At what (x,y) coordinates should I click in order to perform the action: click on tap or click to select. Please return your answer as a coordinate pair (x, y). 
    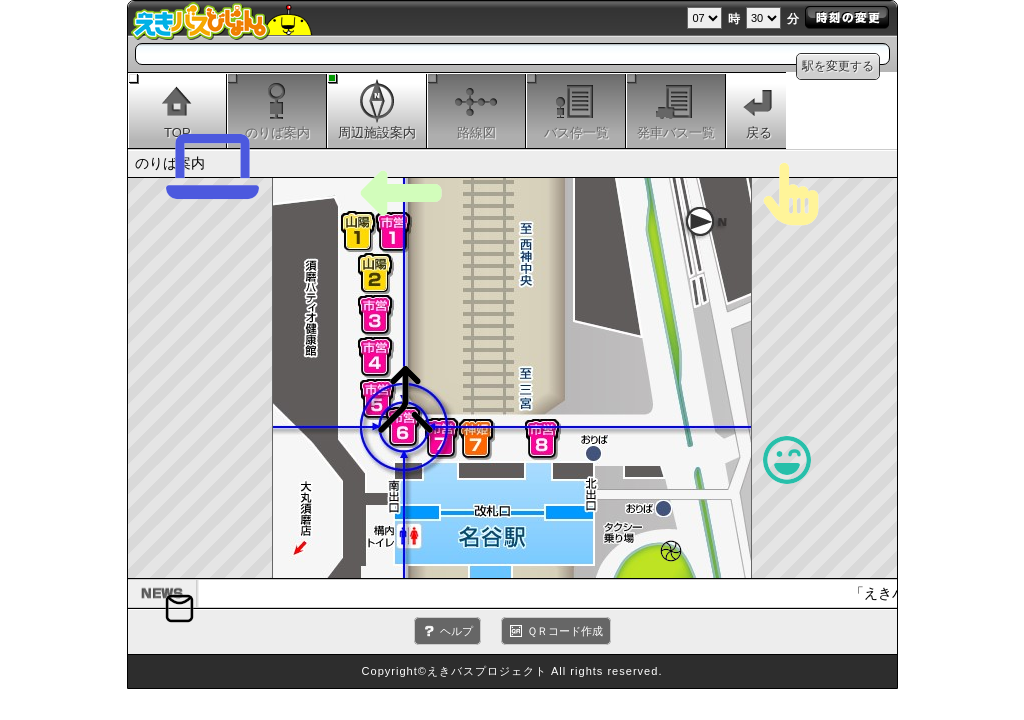
    Looking at the image, I should click on (791, 194).